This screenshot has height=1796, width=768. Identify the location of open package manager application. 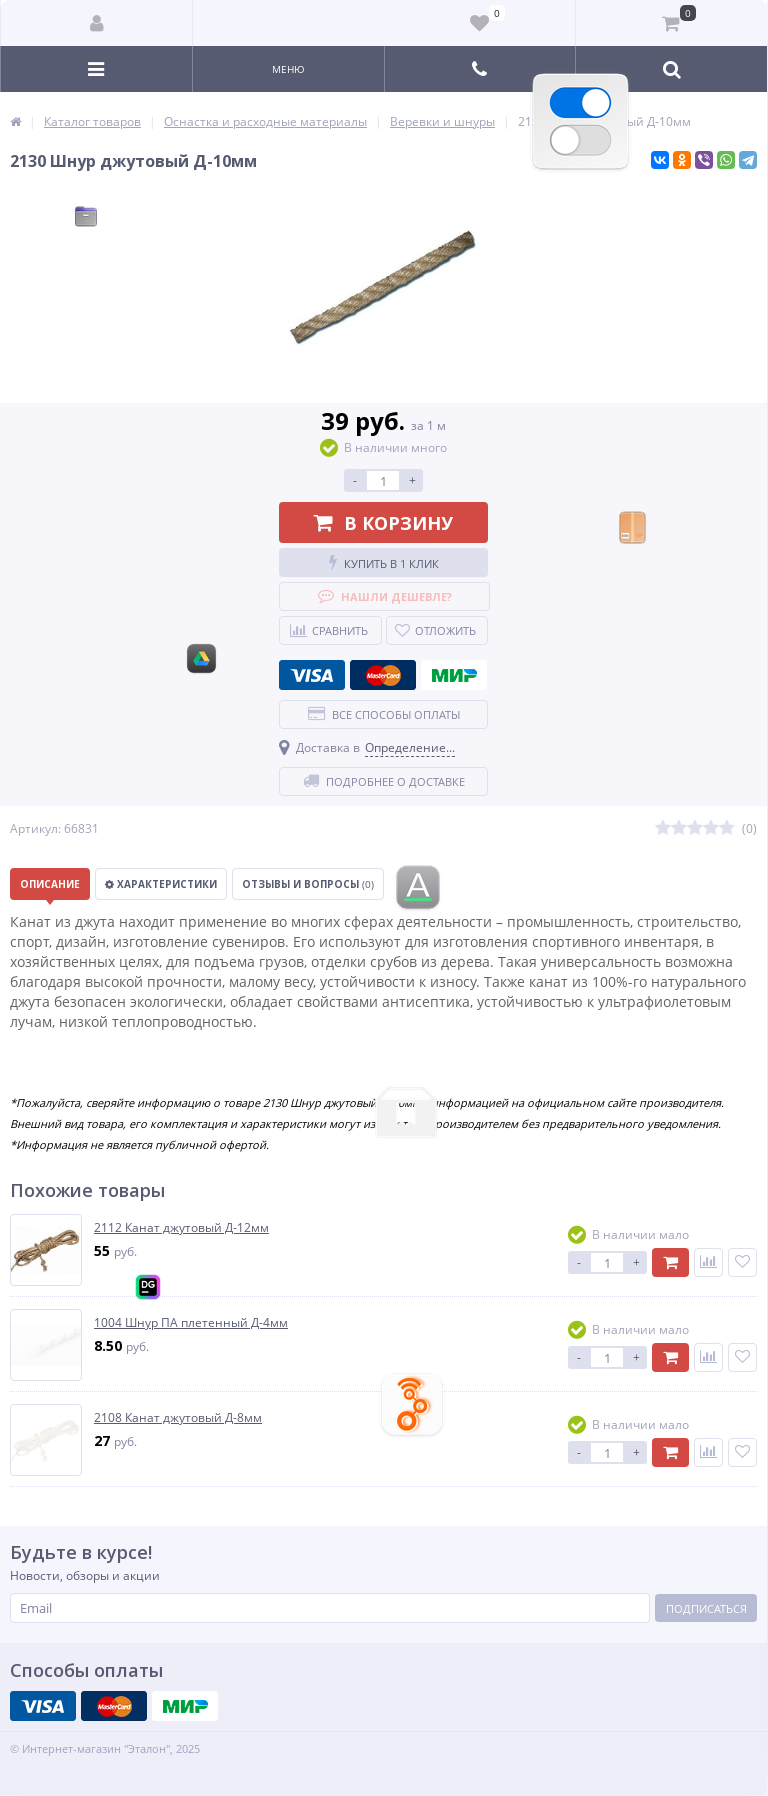
(632, 527).